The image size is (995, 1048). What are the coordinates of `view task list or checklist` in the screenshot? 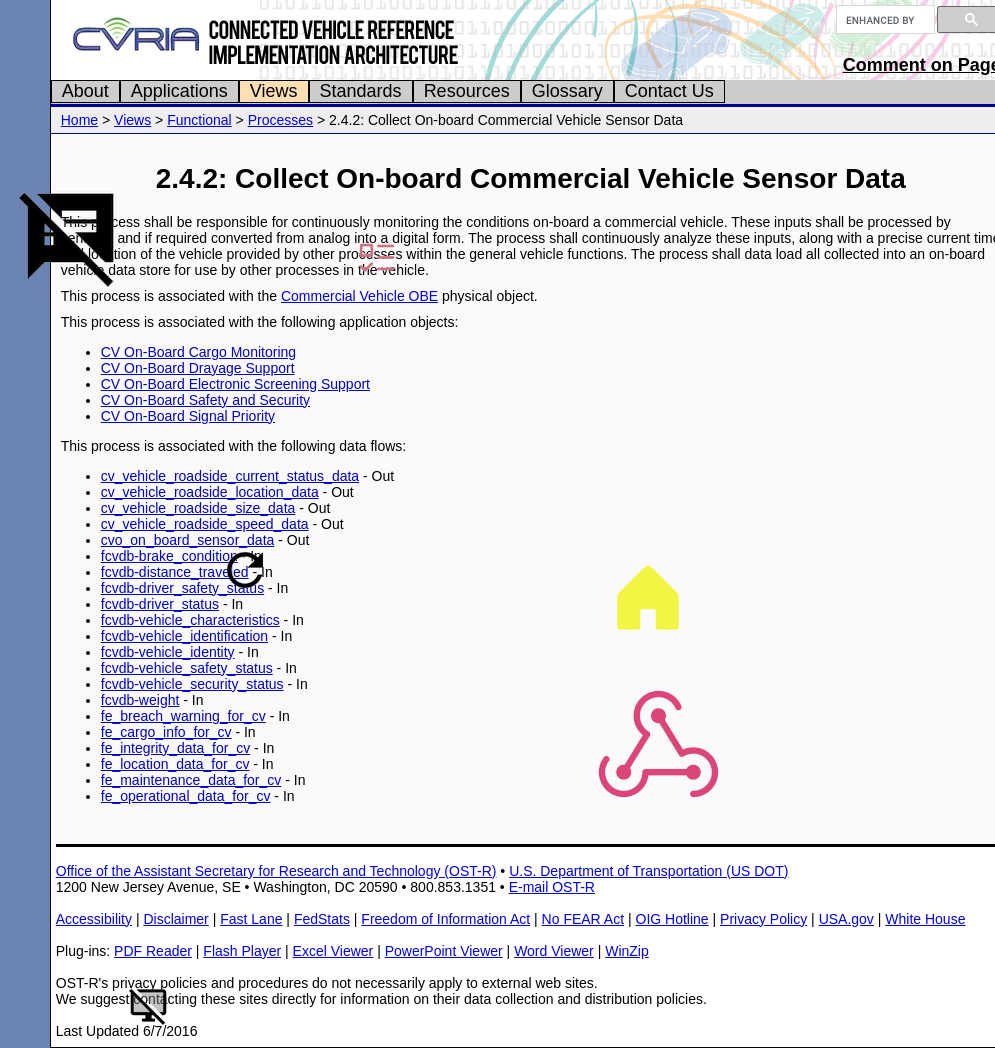 It's located at (377, 257).